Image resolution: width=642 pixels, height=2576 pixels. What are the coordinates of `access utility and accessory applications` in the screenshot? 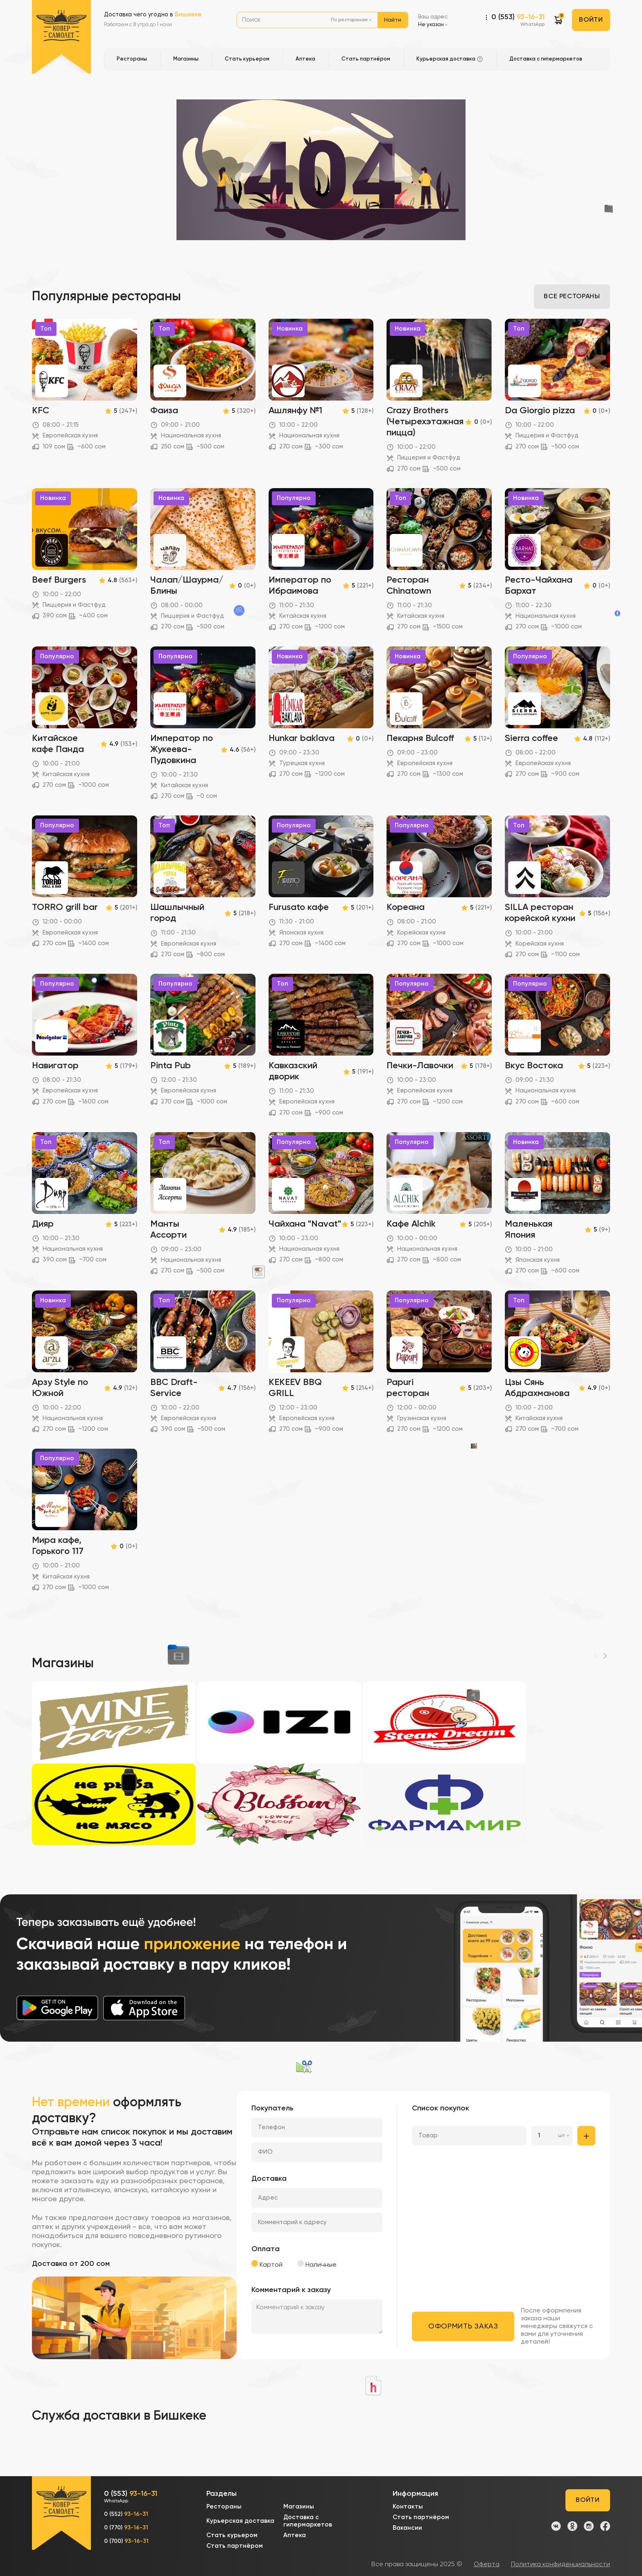 It's located at (303, 2065).